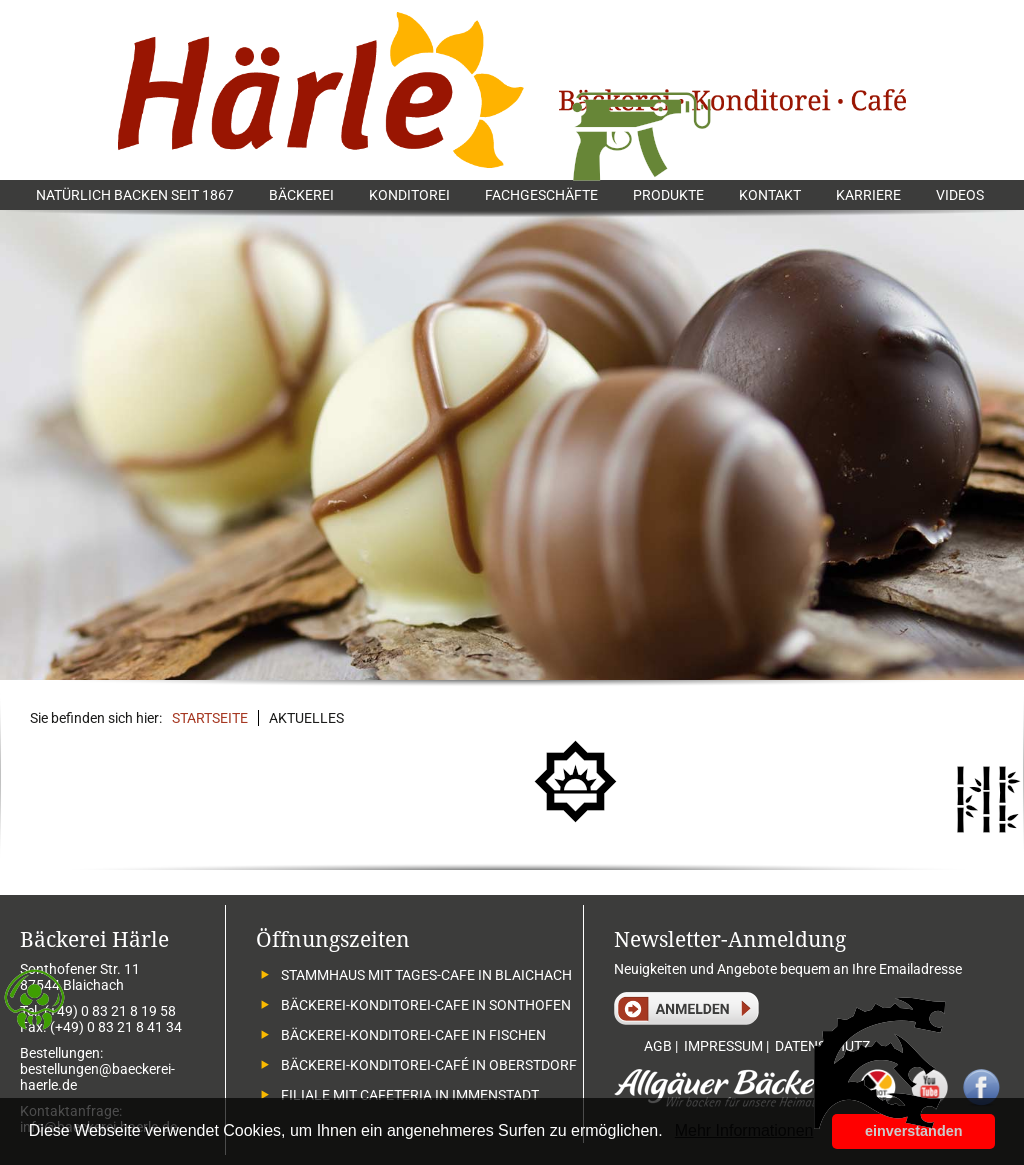  What do you see at coordinates (880, 1063) in the screenshot?
I see `select hydra creature or monster type` at bounding box center [880, 1063].